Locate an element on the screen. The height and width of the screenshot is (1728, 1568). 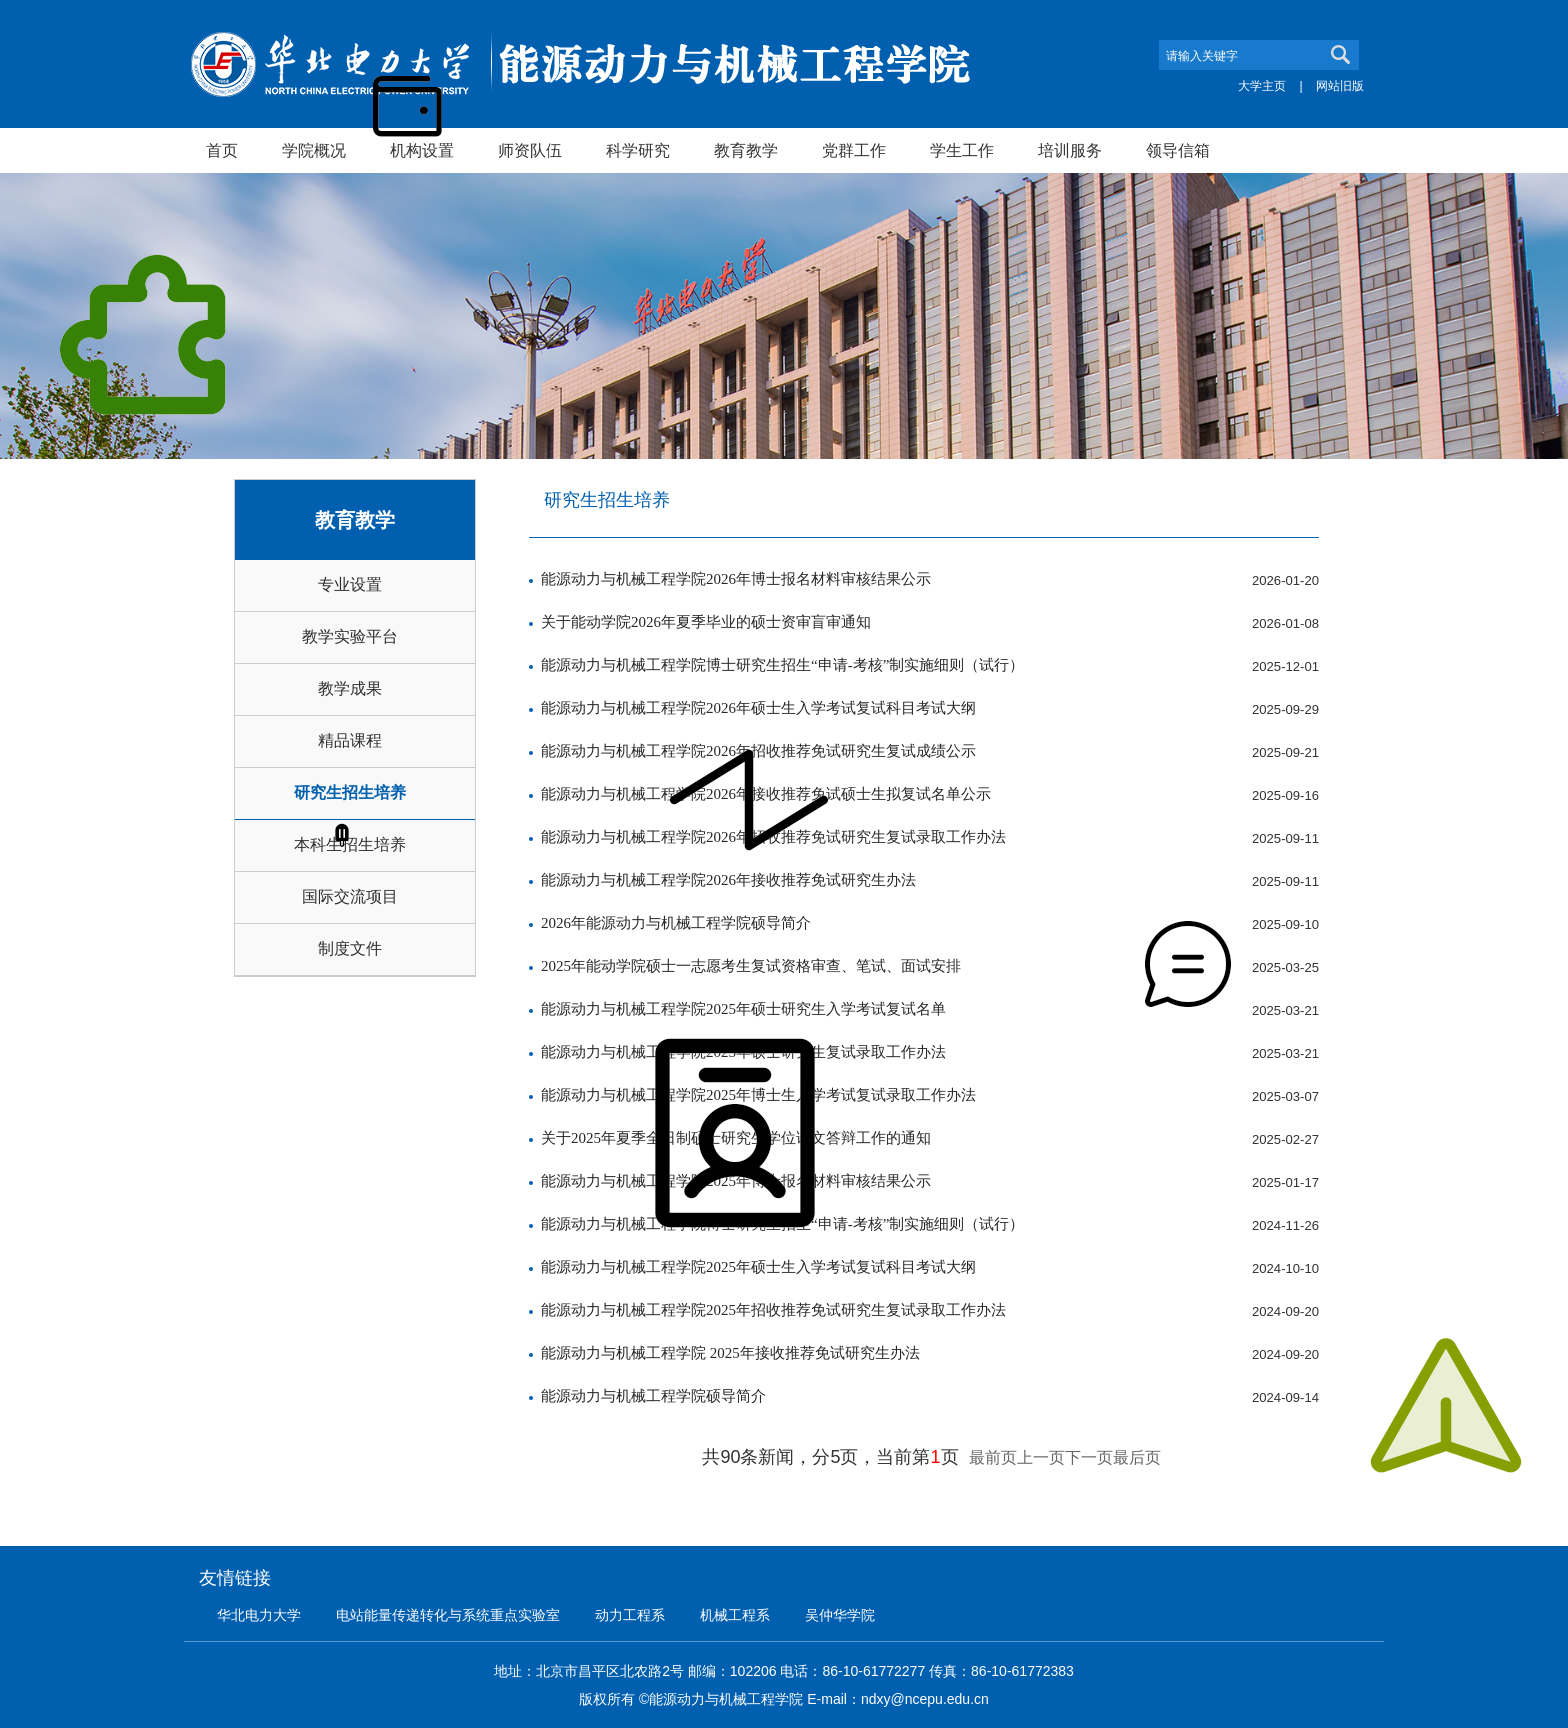
access plugins or extensions is located at coordinates (151, 340).